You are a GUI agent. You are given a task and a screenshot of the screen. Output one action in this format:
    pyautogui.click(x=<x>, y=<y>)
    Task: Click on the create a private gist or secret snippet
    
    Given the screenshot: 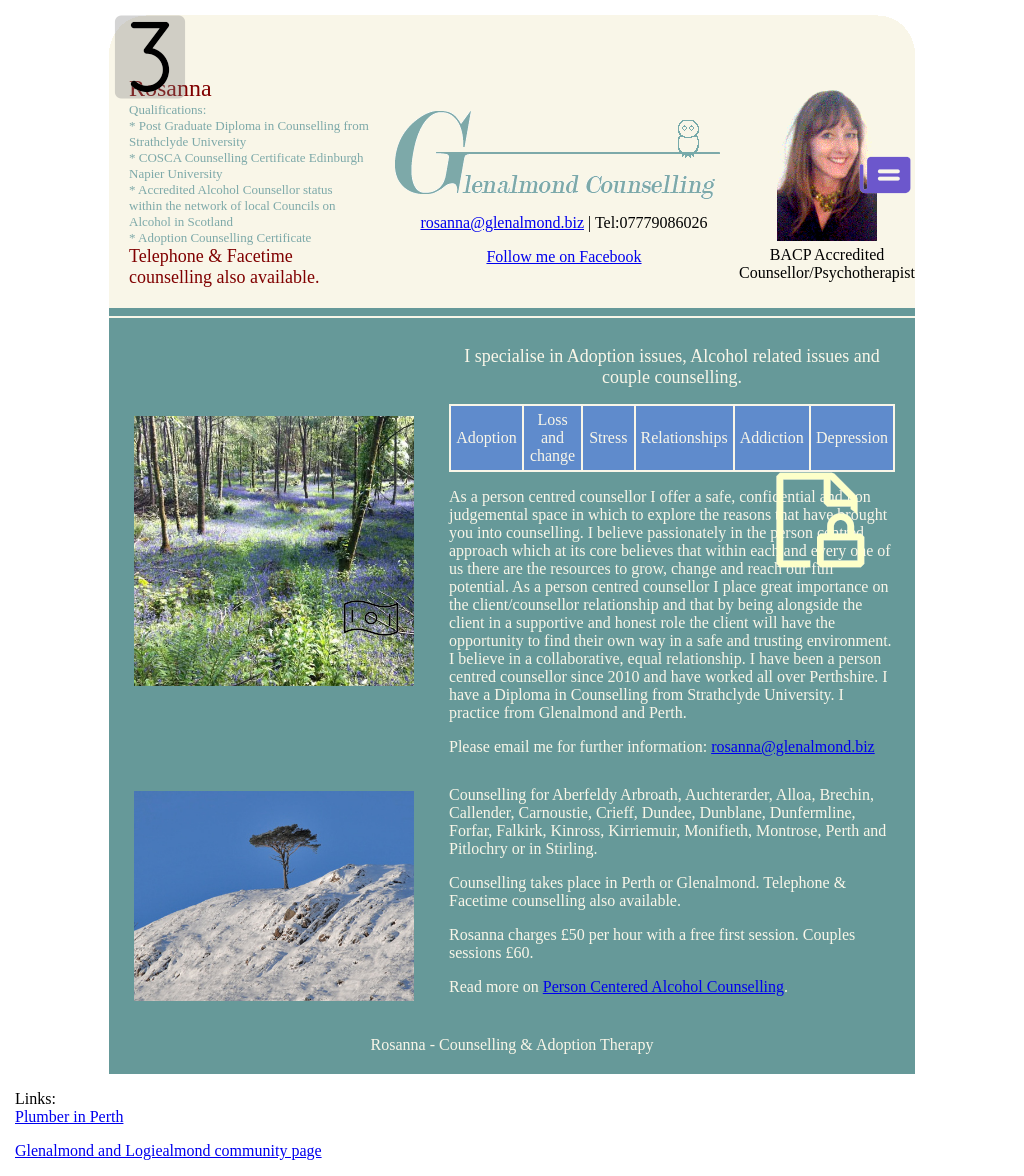 What is the action you would take?
    pyautogui.click(x=817, y=520)
    